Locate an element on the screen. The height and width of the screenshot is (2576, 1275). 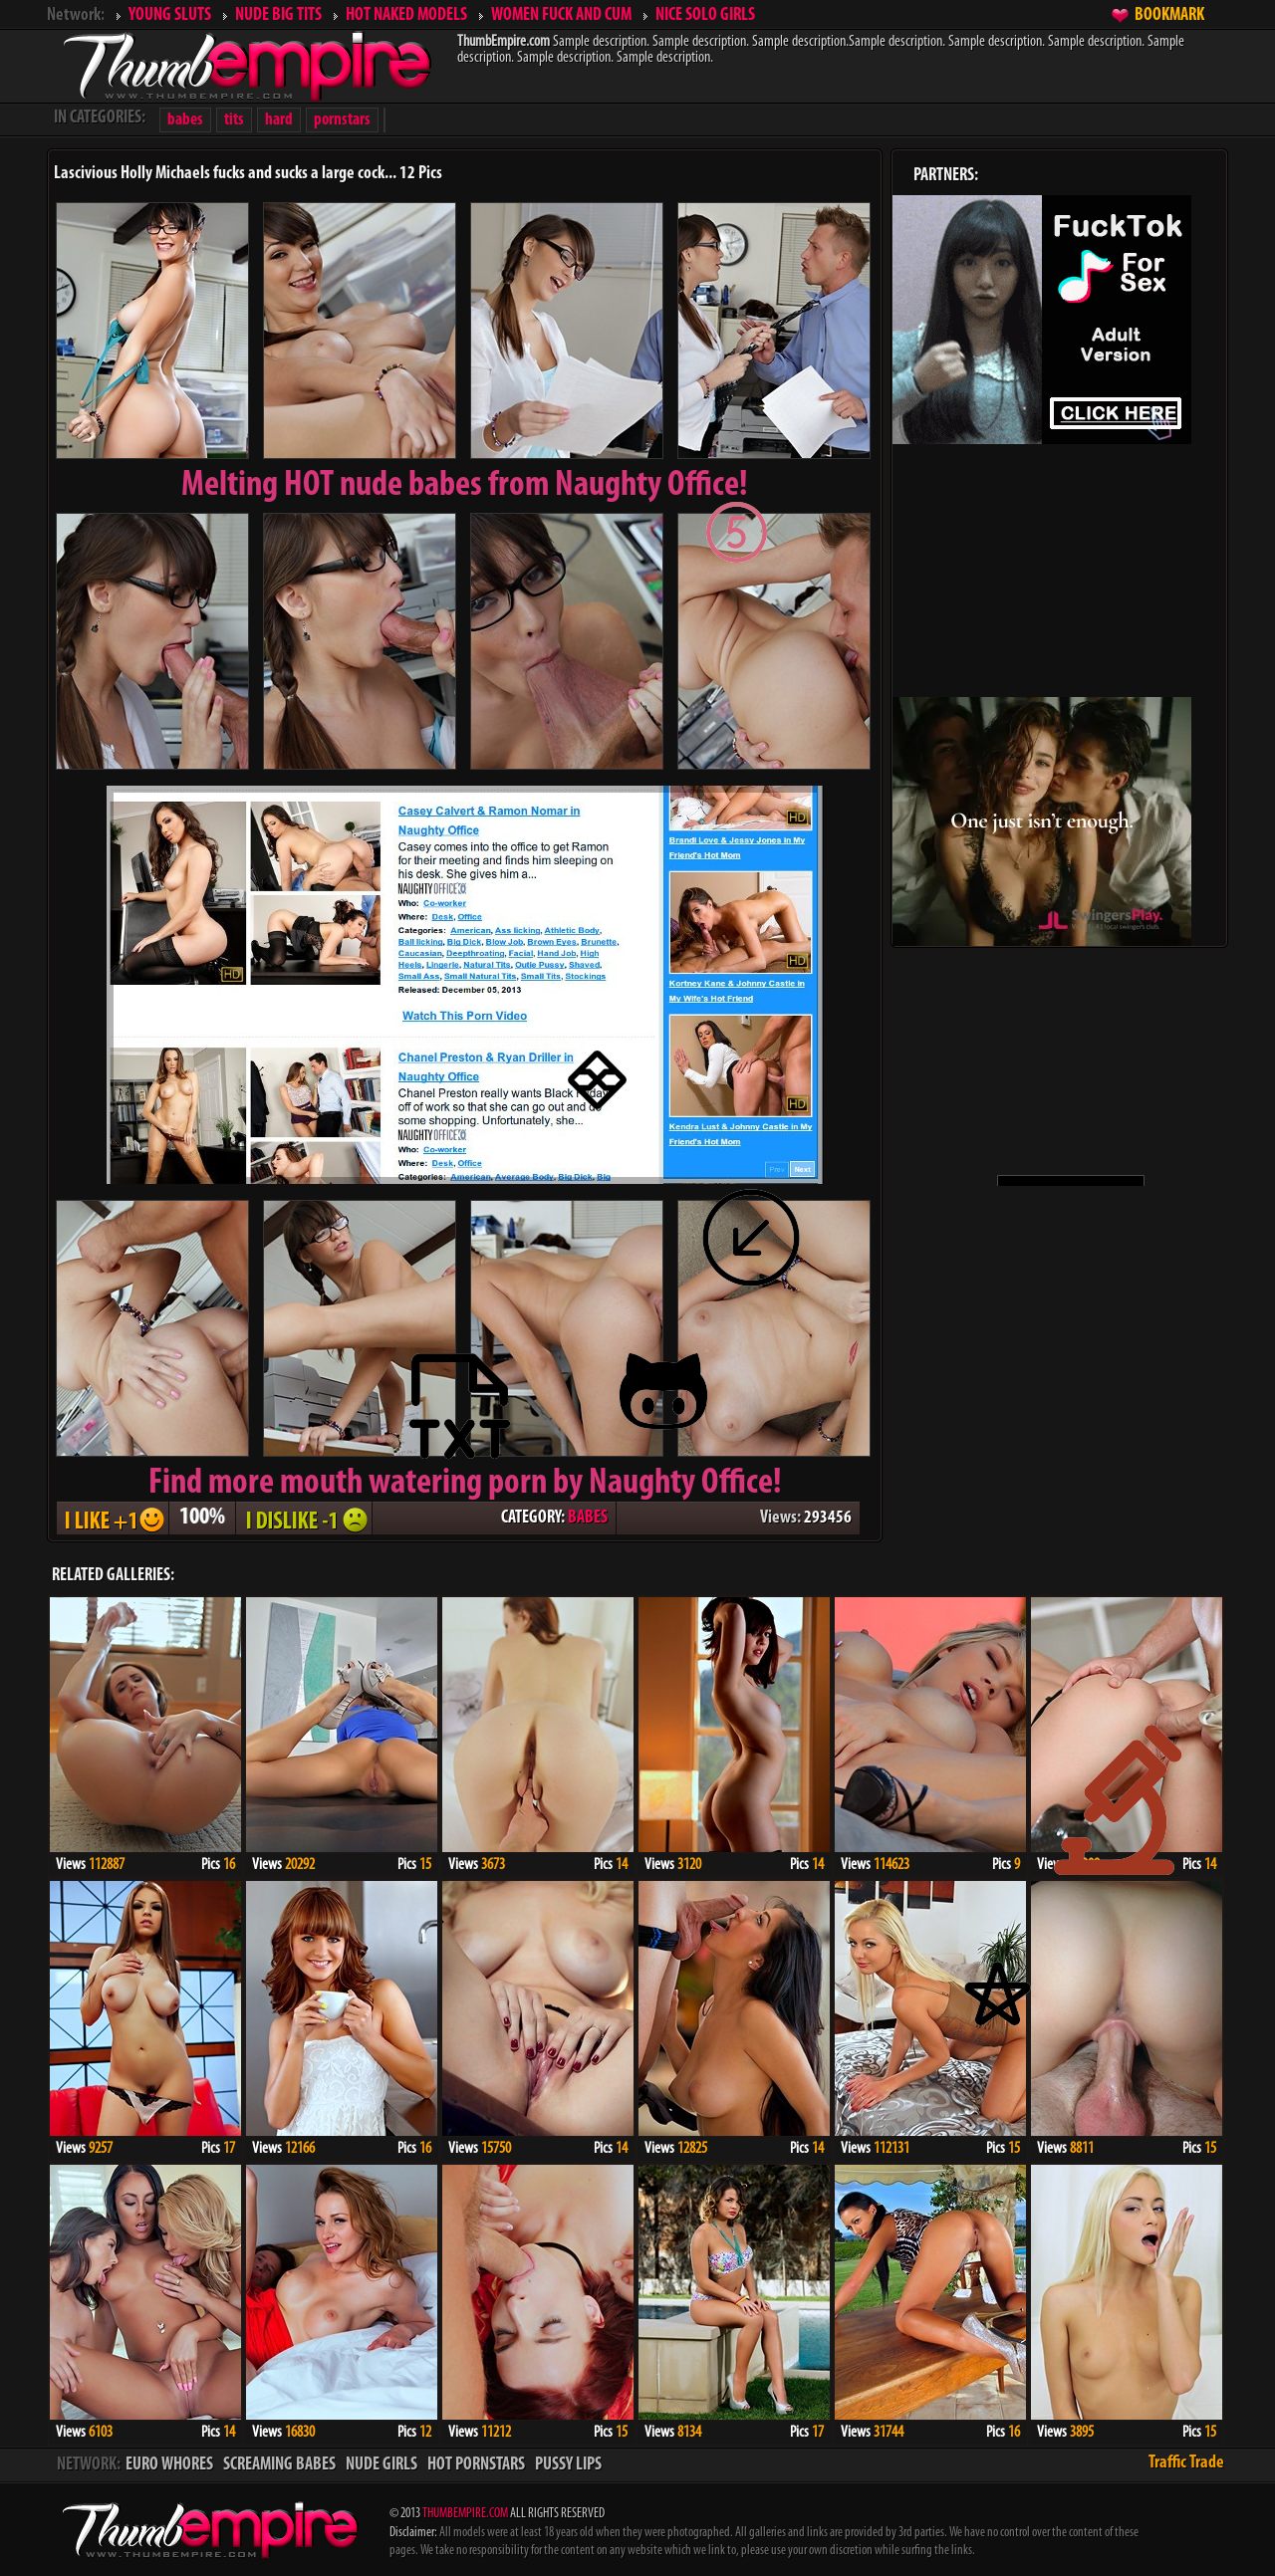
select occult or mystical theme is located at coordinates (997, 1996).